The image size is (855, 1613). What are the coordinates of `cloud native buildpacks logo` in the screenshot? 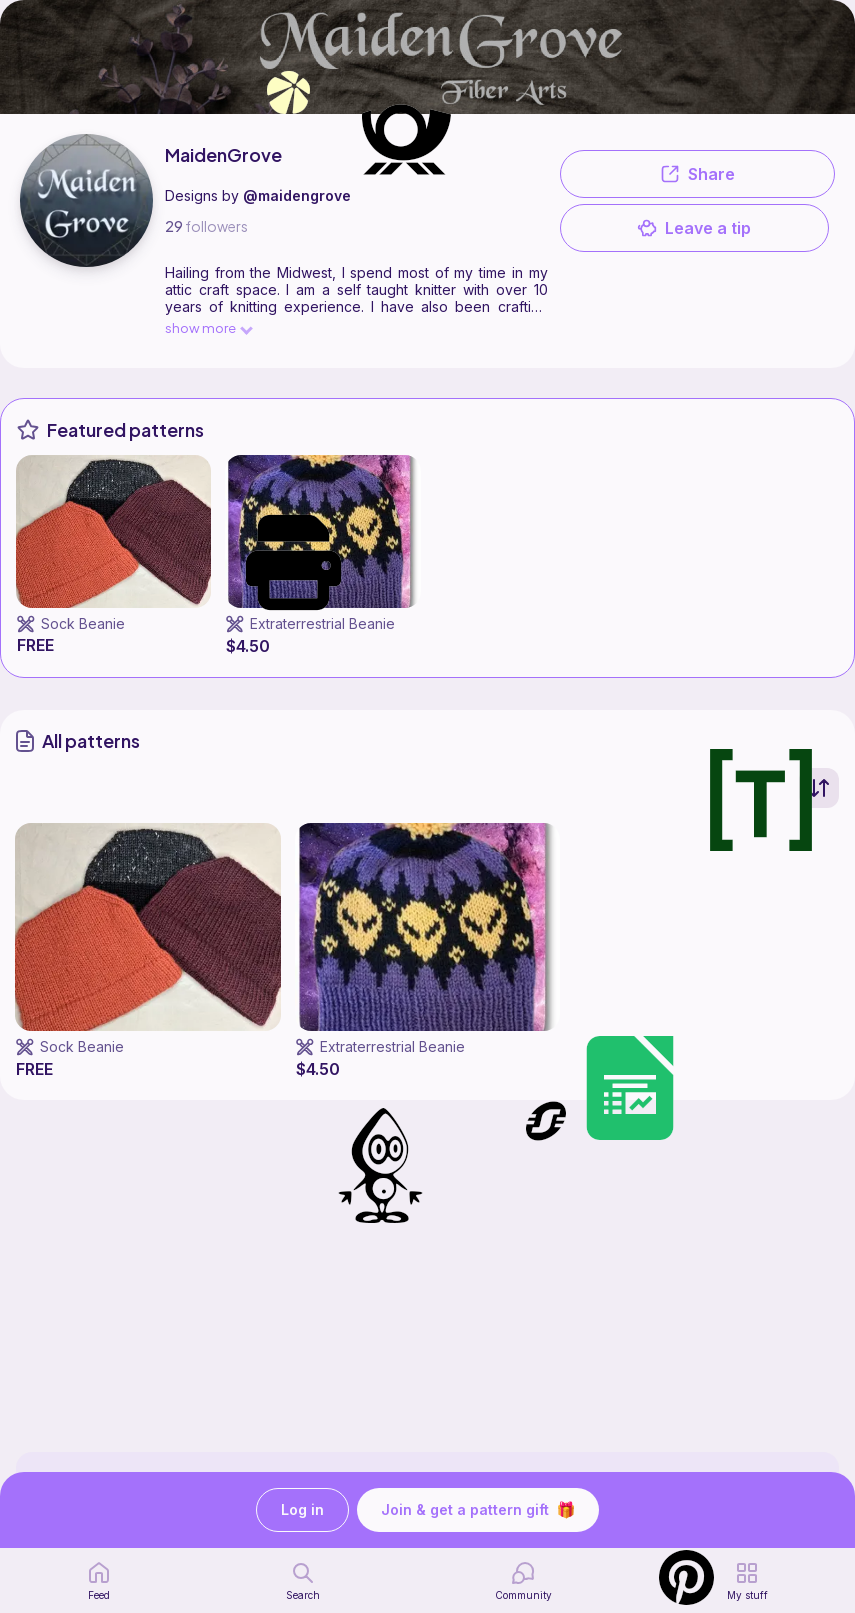 It's located at (288, 92).